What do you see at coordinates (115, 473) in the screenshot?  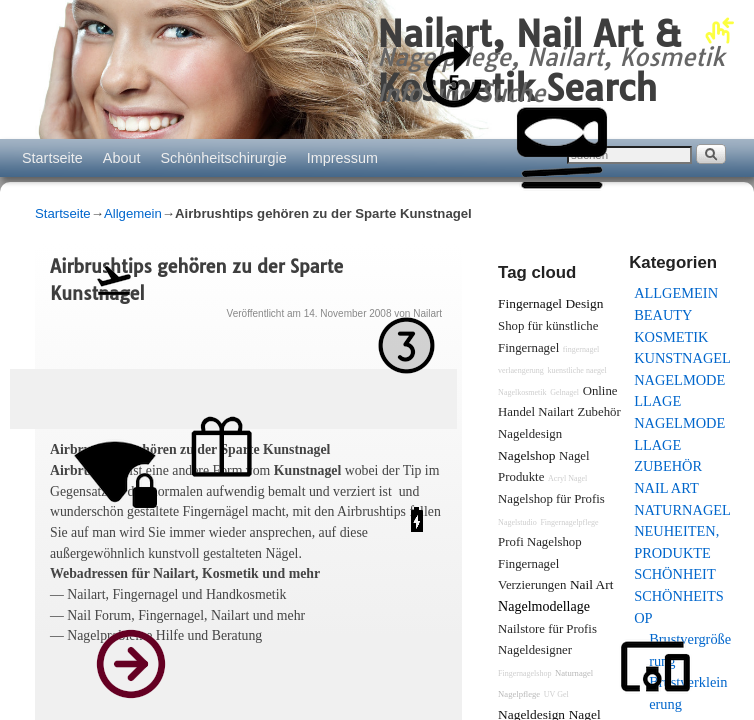 I see `indicates a secure wifi connection at full signal strength` at bounding box center [115, 473].